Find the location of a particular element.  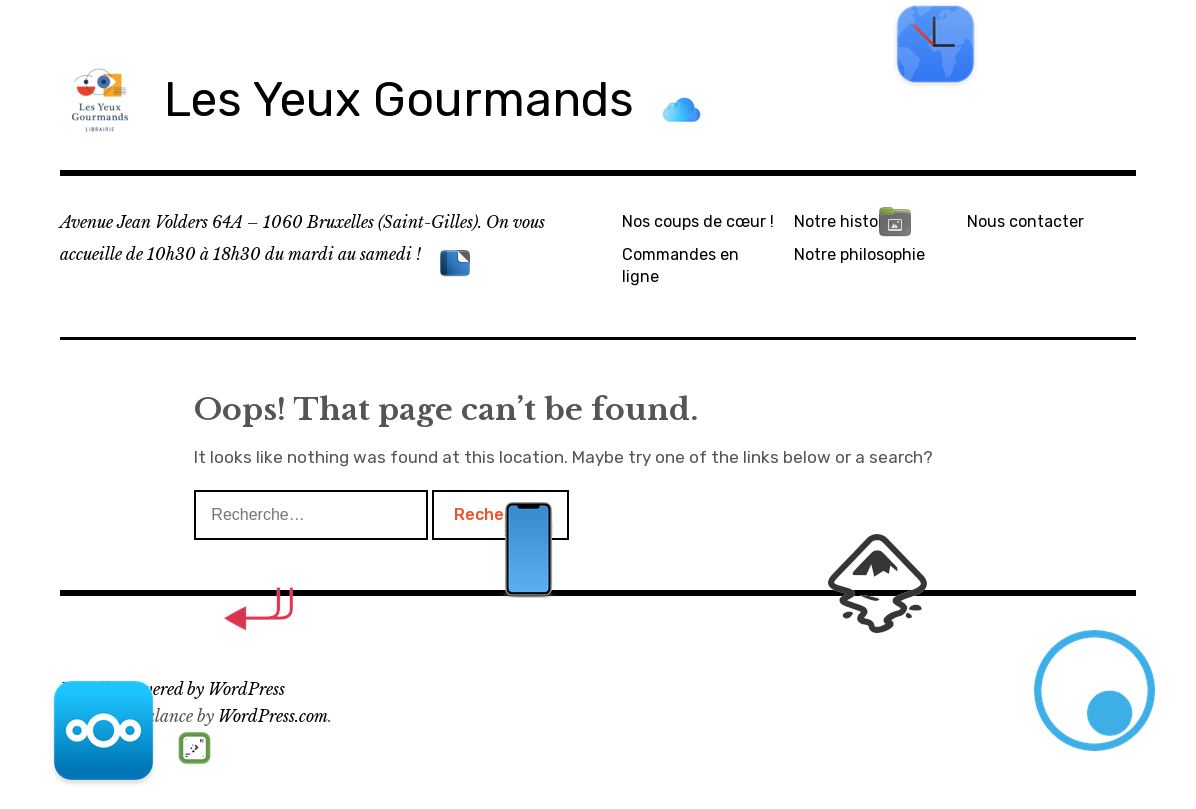

open ownCloud file sync and sharing app is located at coordinates (103, 730).